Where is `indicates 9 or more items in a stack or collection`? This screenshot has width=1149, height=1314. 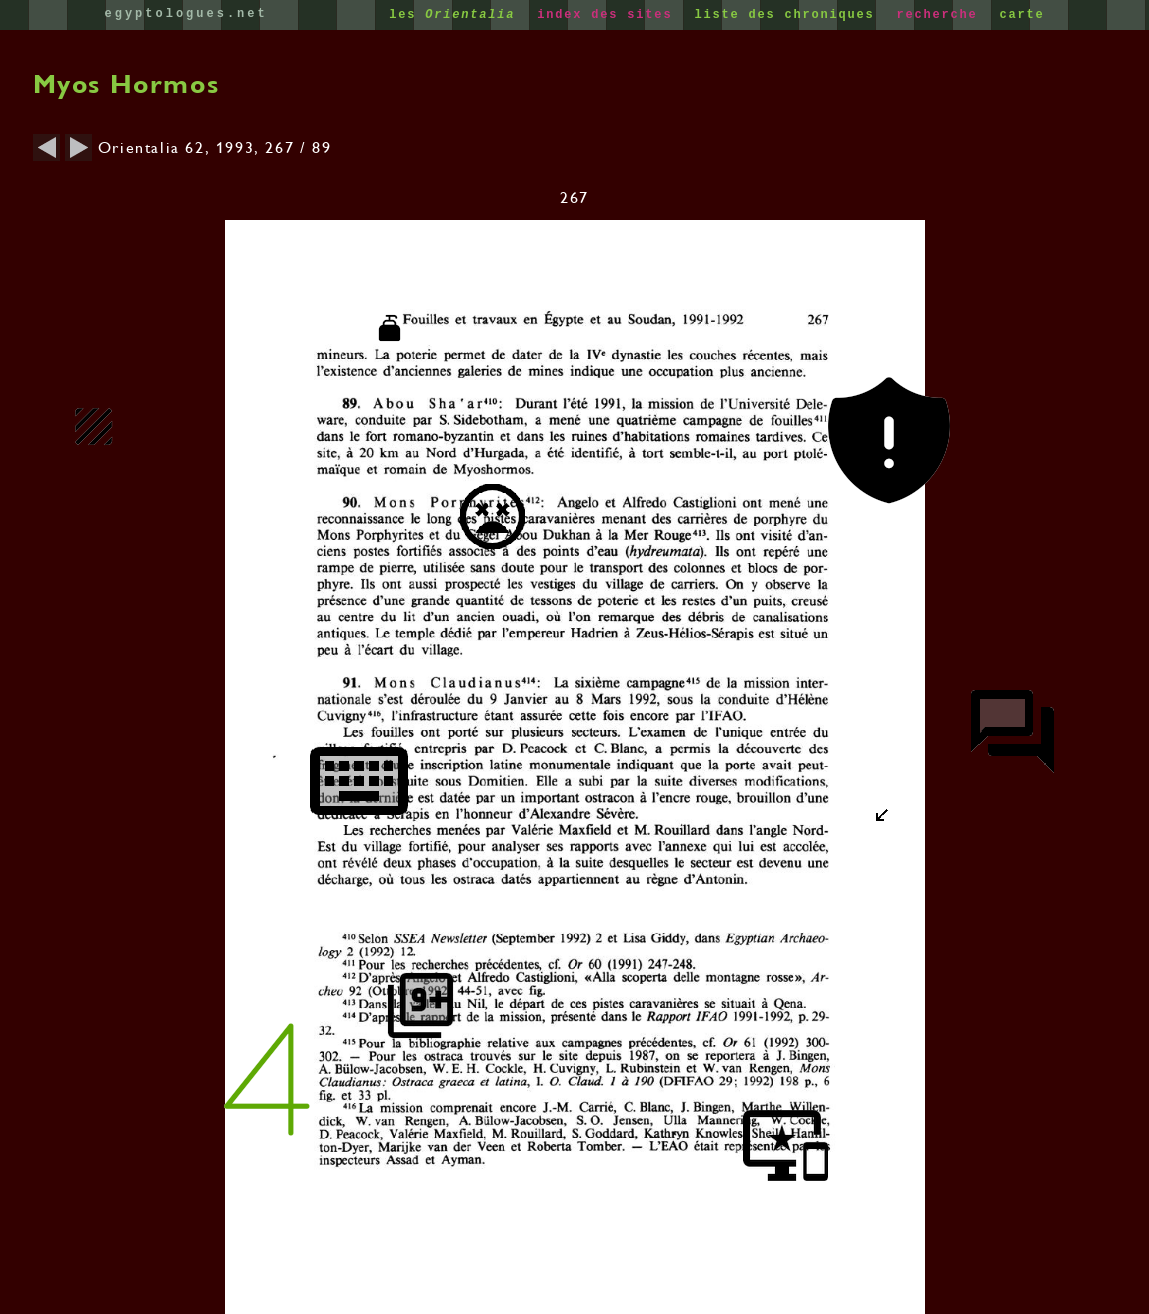
indicates 9 or more items in a stack or collection is located at coordinates (420, 1005).